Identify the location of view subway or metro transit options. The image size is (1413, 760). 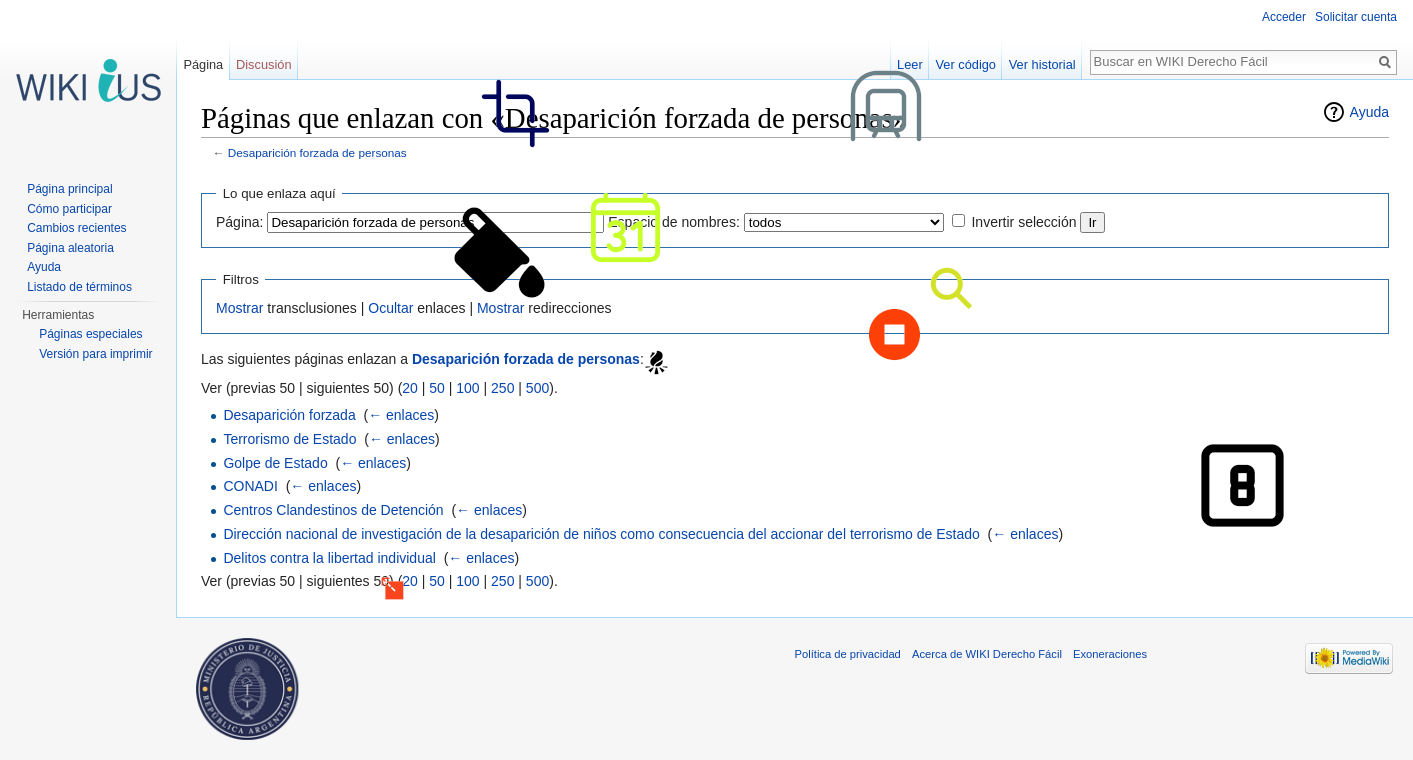
(886, 109).